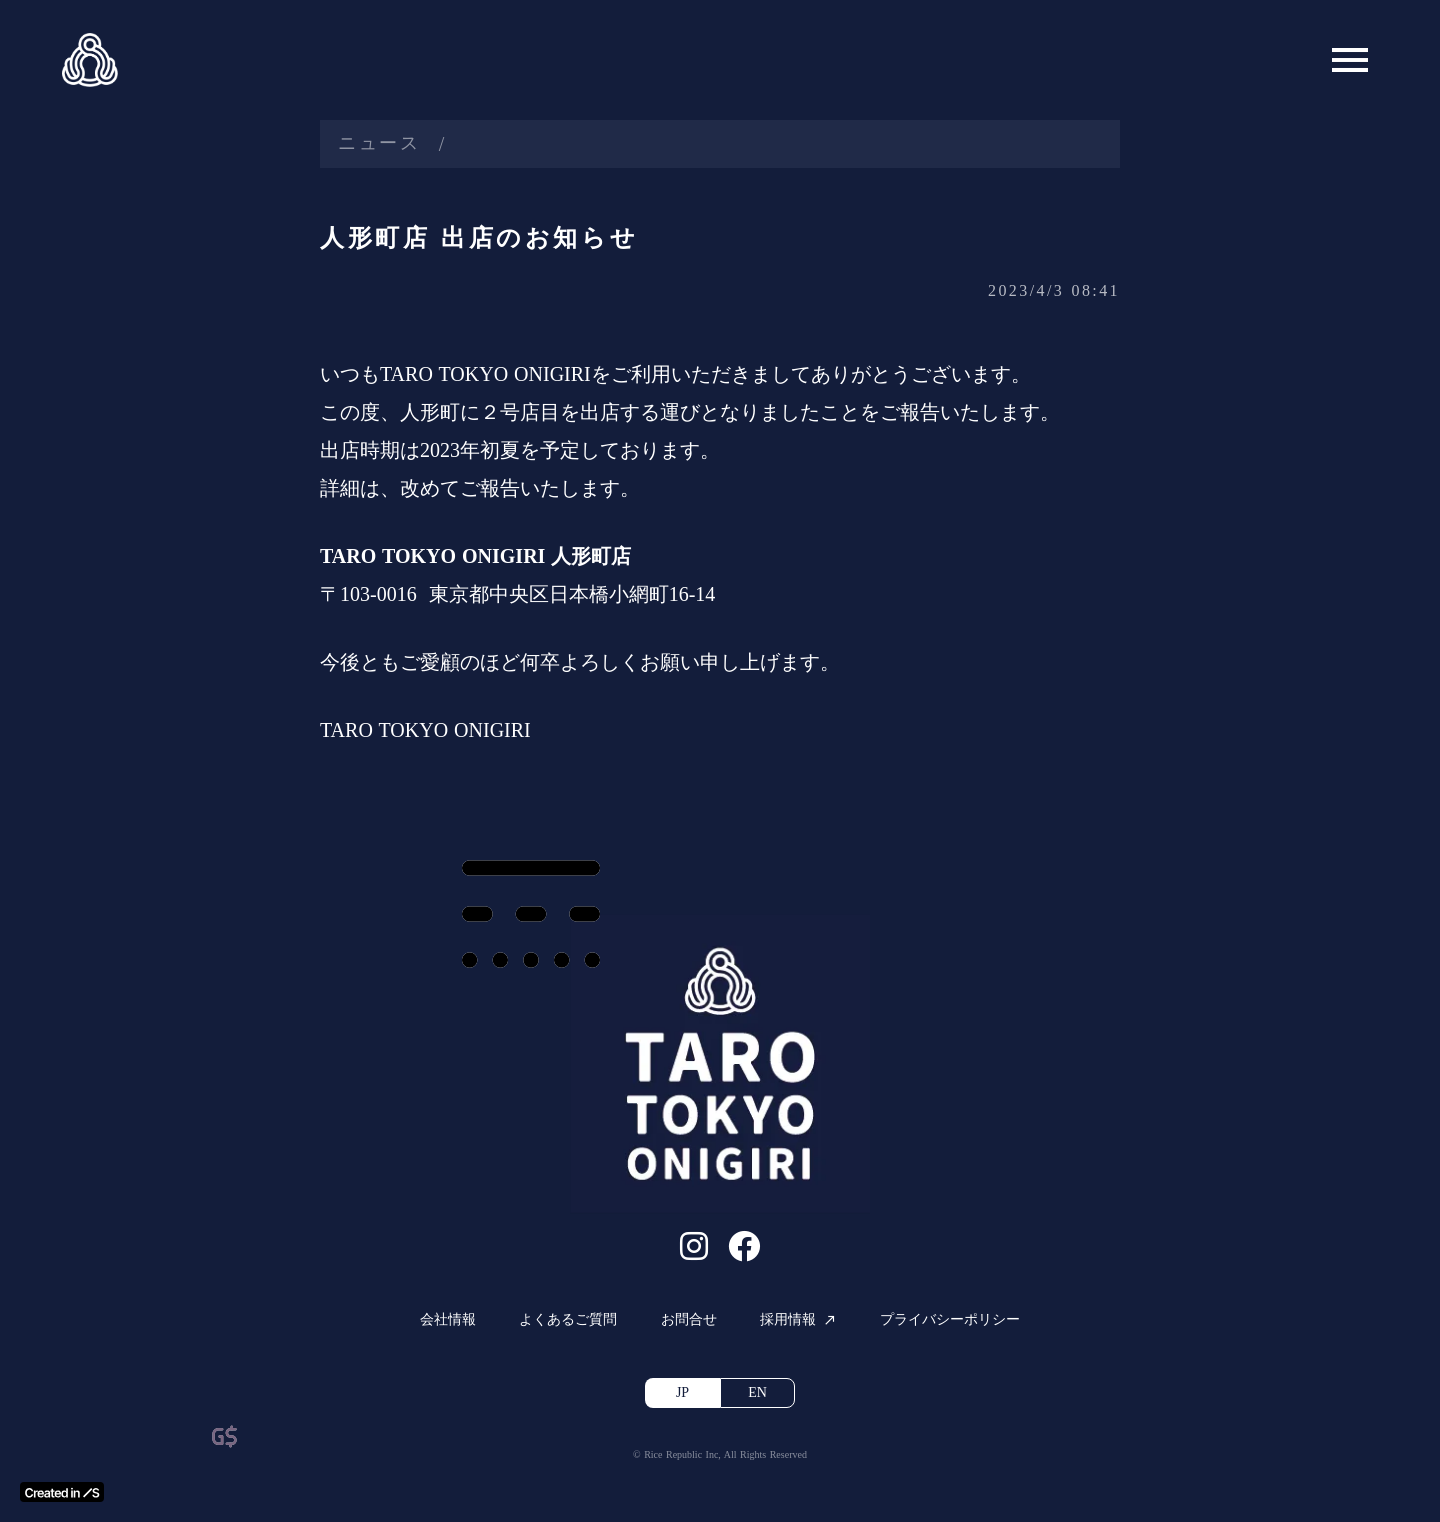 This screenshot has height=1522, width=1440. I want to click on select border line style, so click(531, 914).